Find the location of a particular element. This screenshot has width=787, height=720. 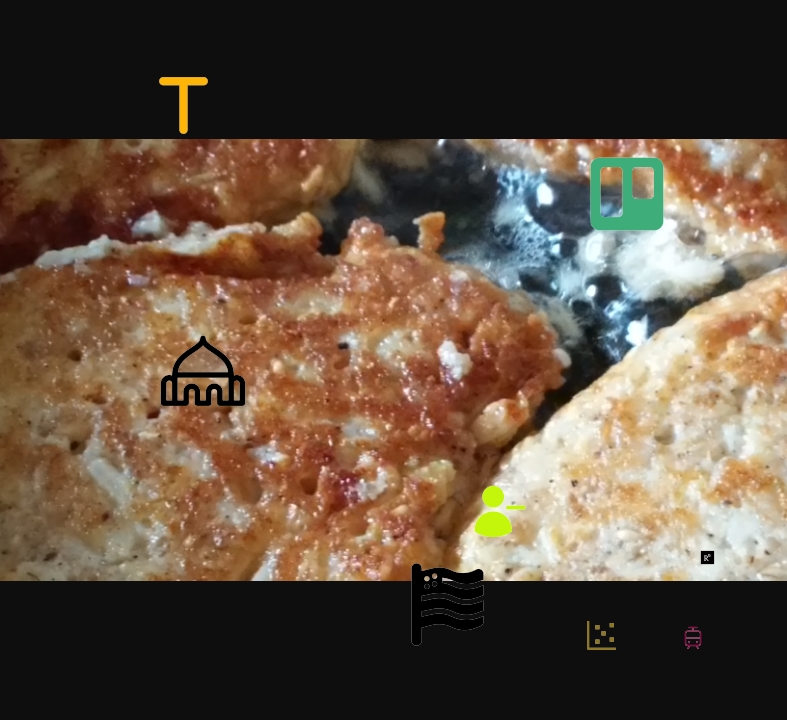

find nearby mosques is located at coordinates (203, 375).